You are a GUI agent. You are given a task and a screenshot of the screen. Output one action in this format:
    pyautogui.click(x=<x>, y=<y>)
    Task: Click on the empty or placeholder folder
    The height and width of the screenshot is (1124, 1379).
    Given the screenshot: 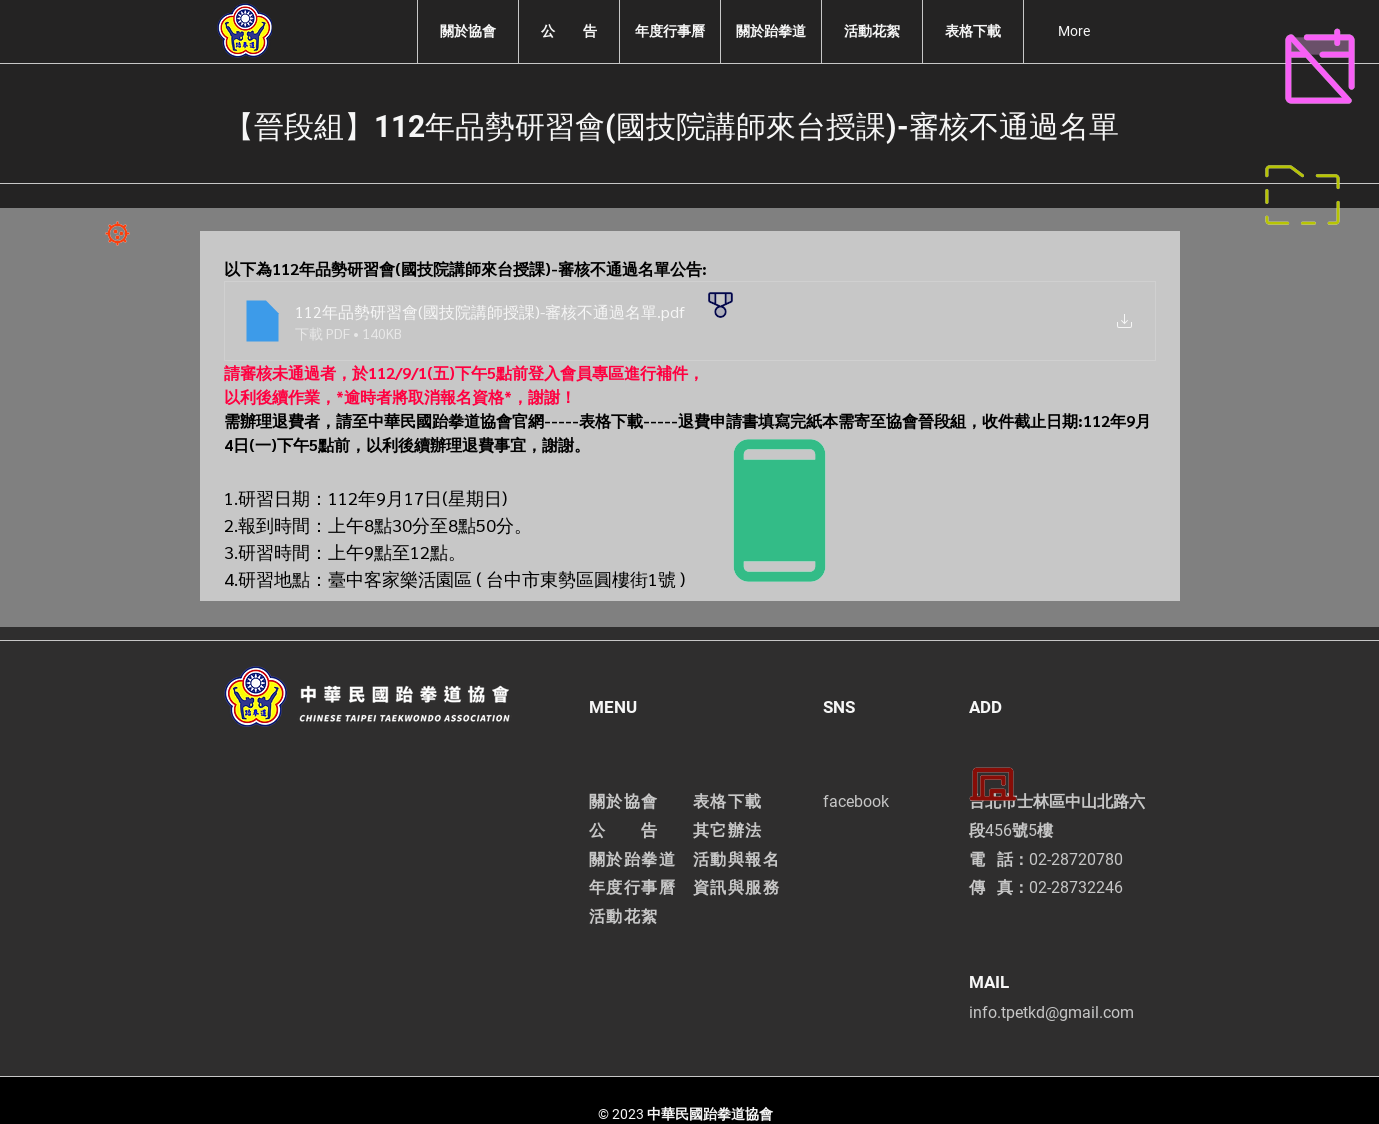 What is the action you would take?
    pyautogui.click(x=1302, y=193)
    